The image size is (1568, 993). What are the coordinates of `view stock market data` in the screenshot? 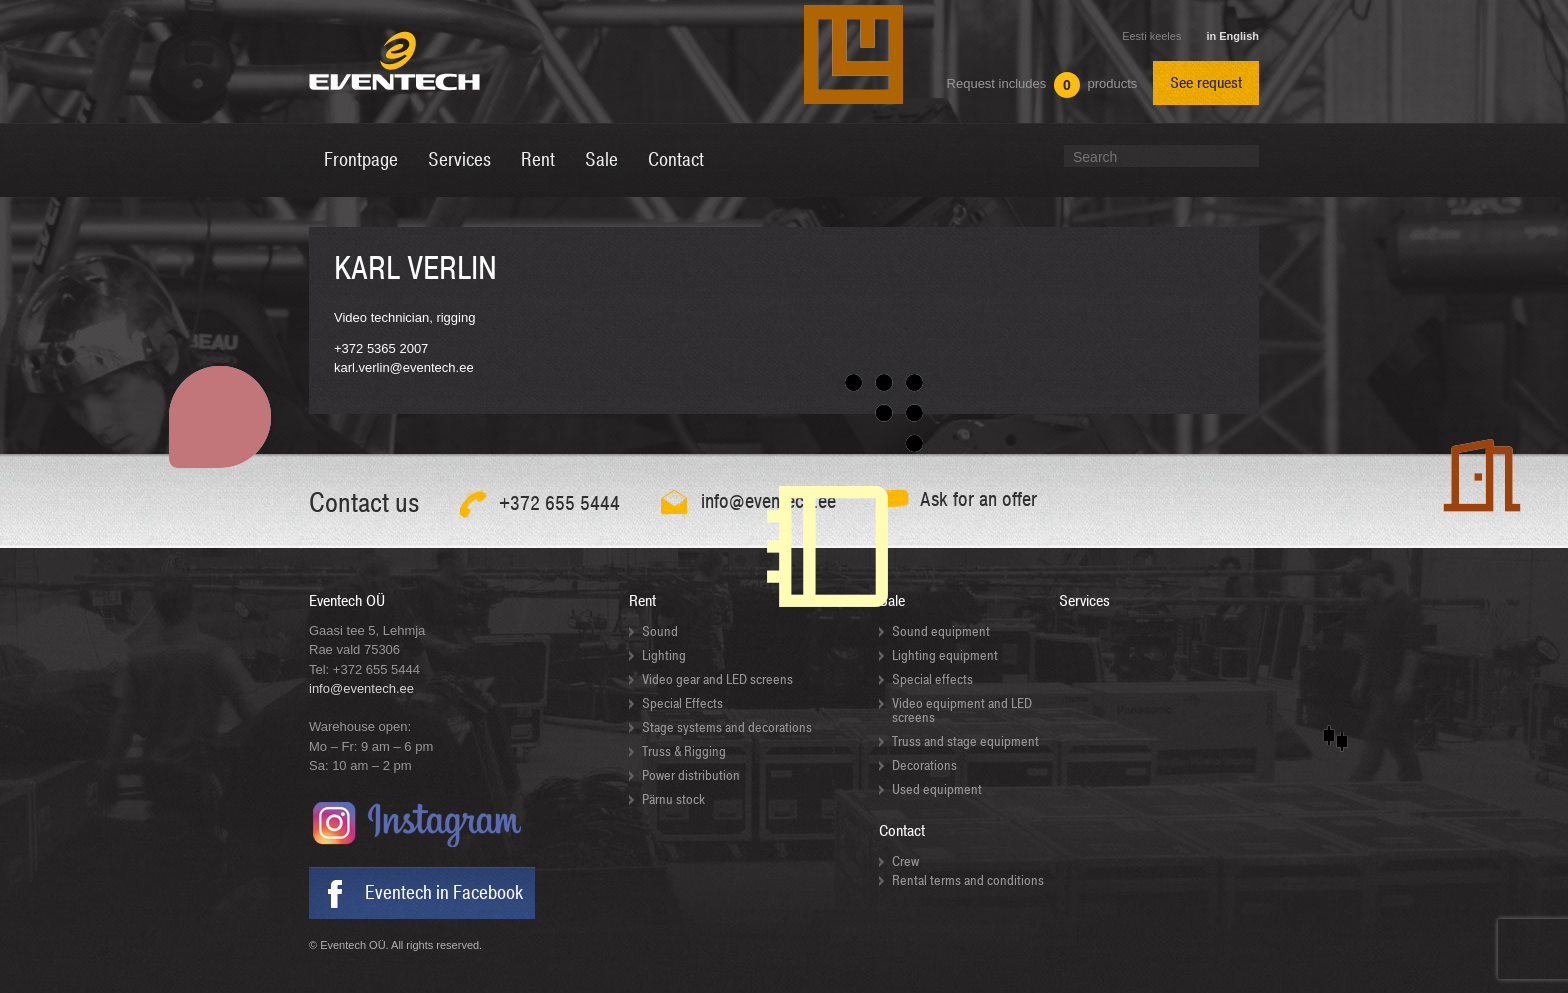 It's located at (1335, 738).